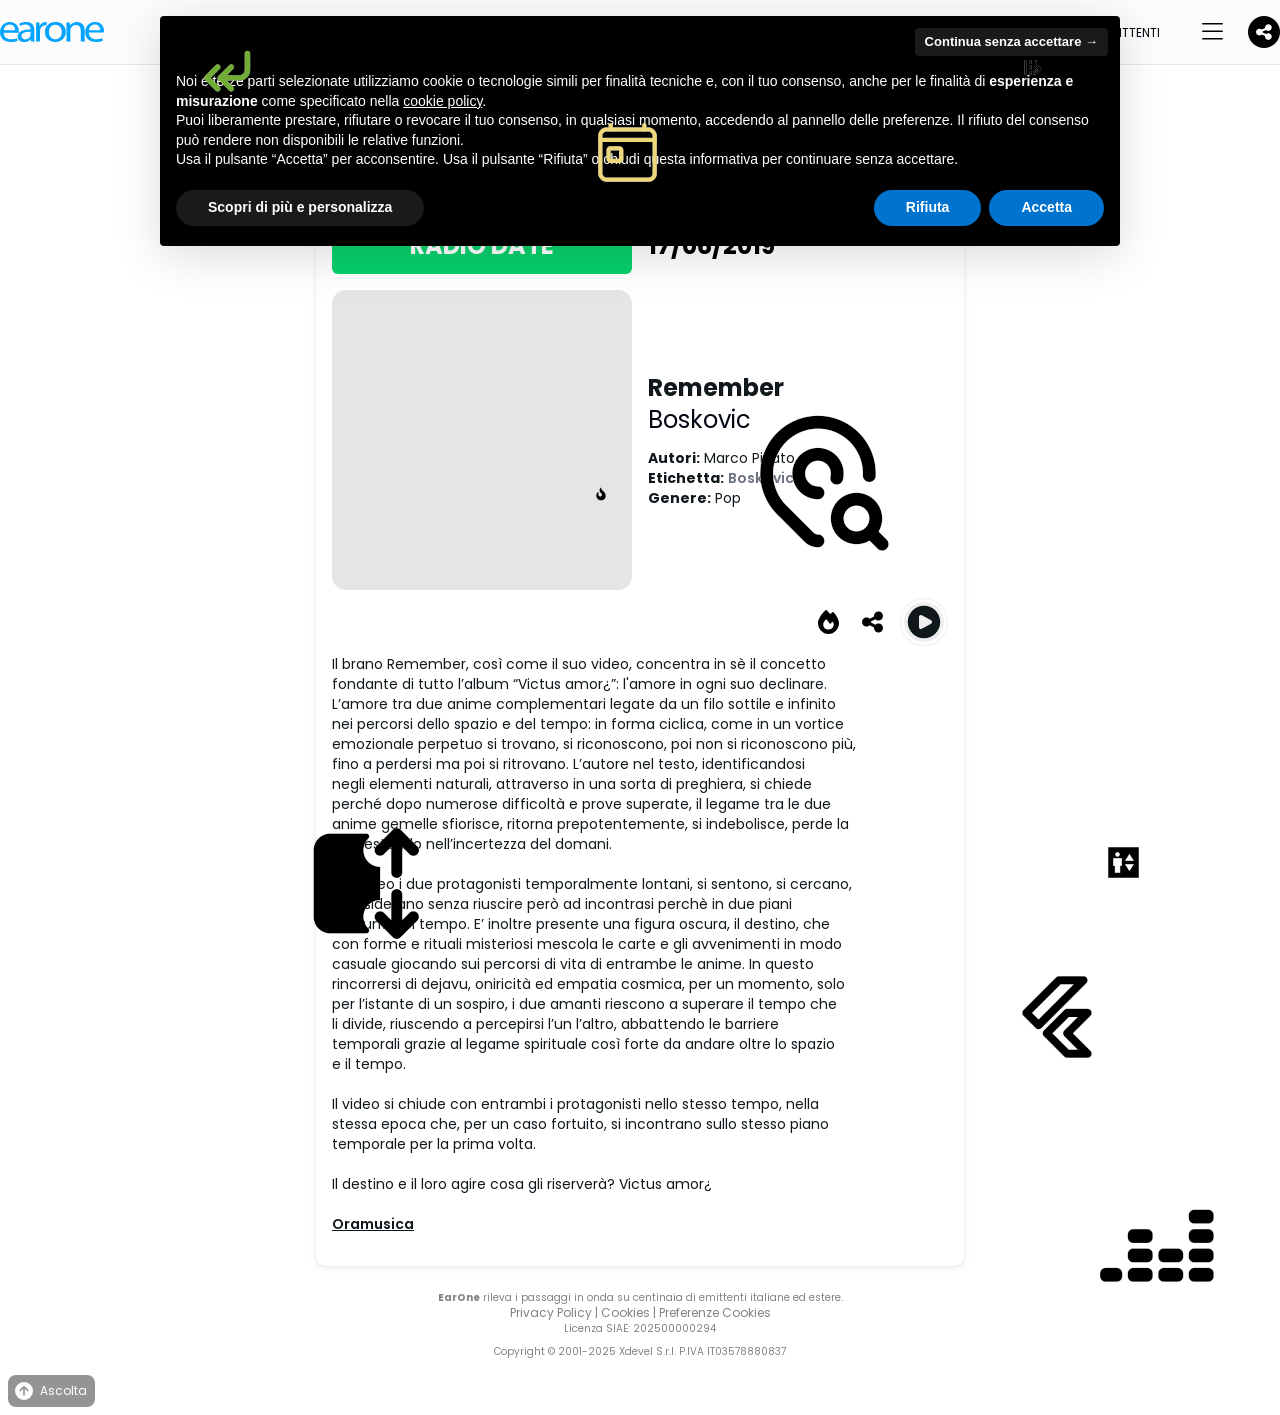 This screenshot has width=1280, height=1415. Describe the element at coordinates (1059, 1017) in the screenshot. I see `flutter framework logo` at that location.